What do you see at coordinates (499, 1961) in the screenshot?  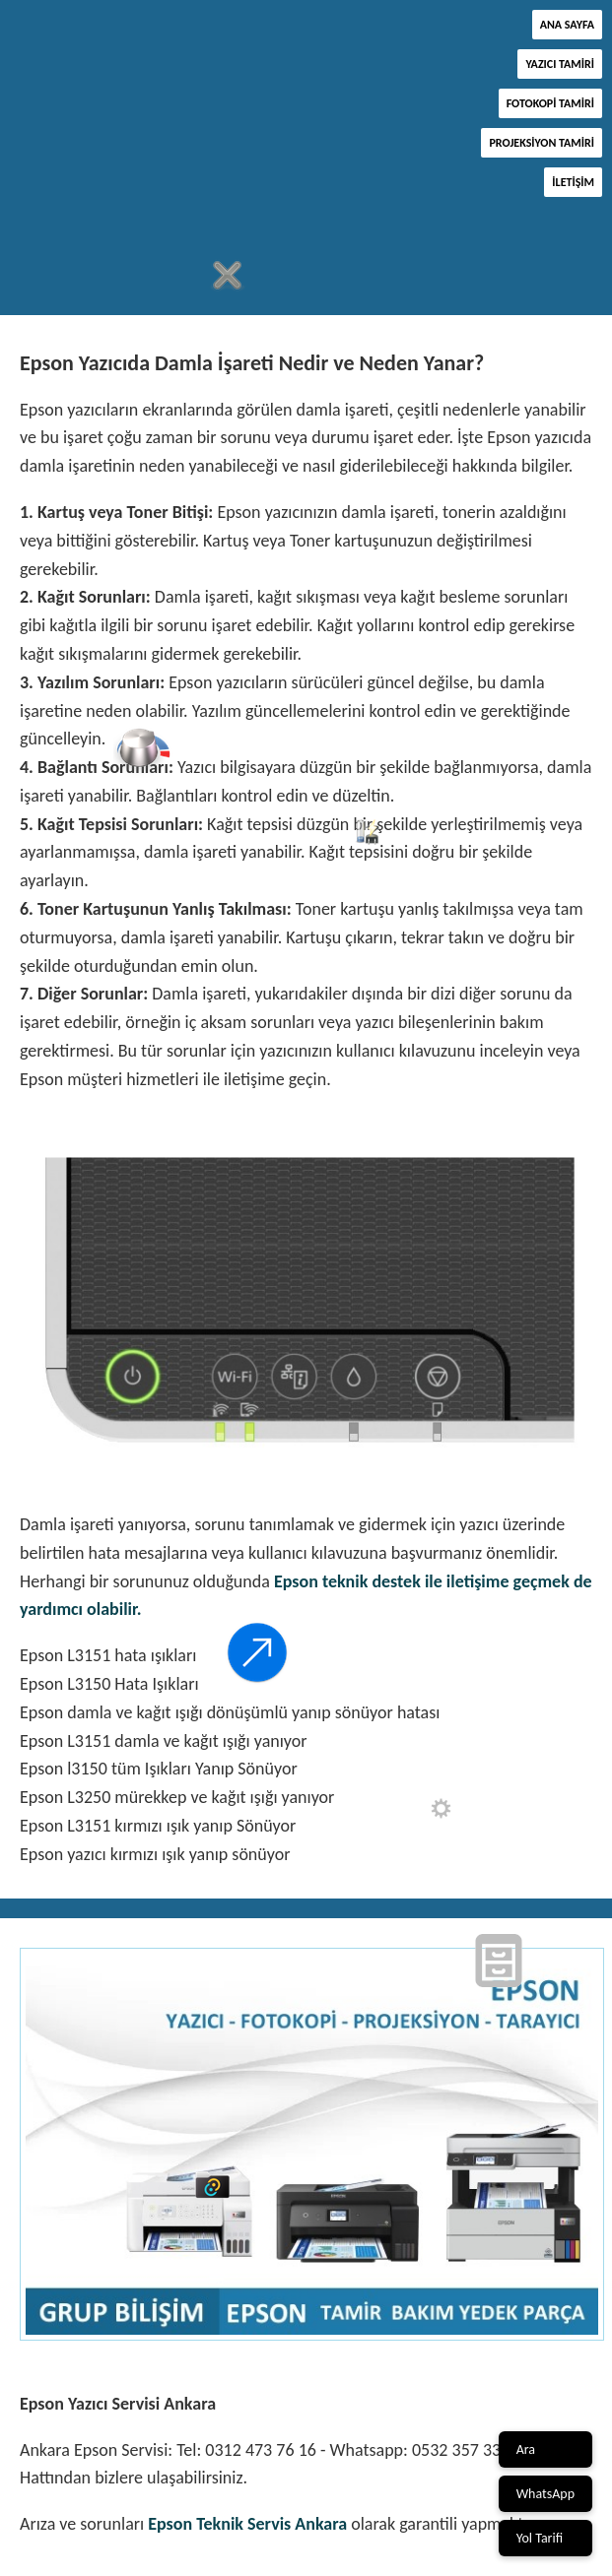 I see `open the file manager application` at bounding box center [499, 1961].